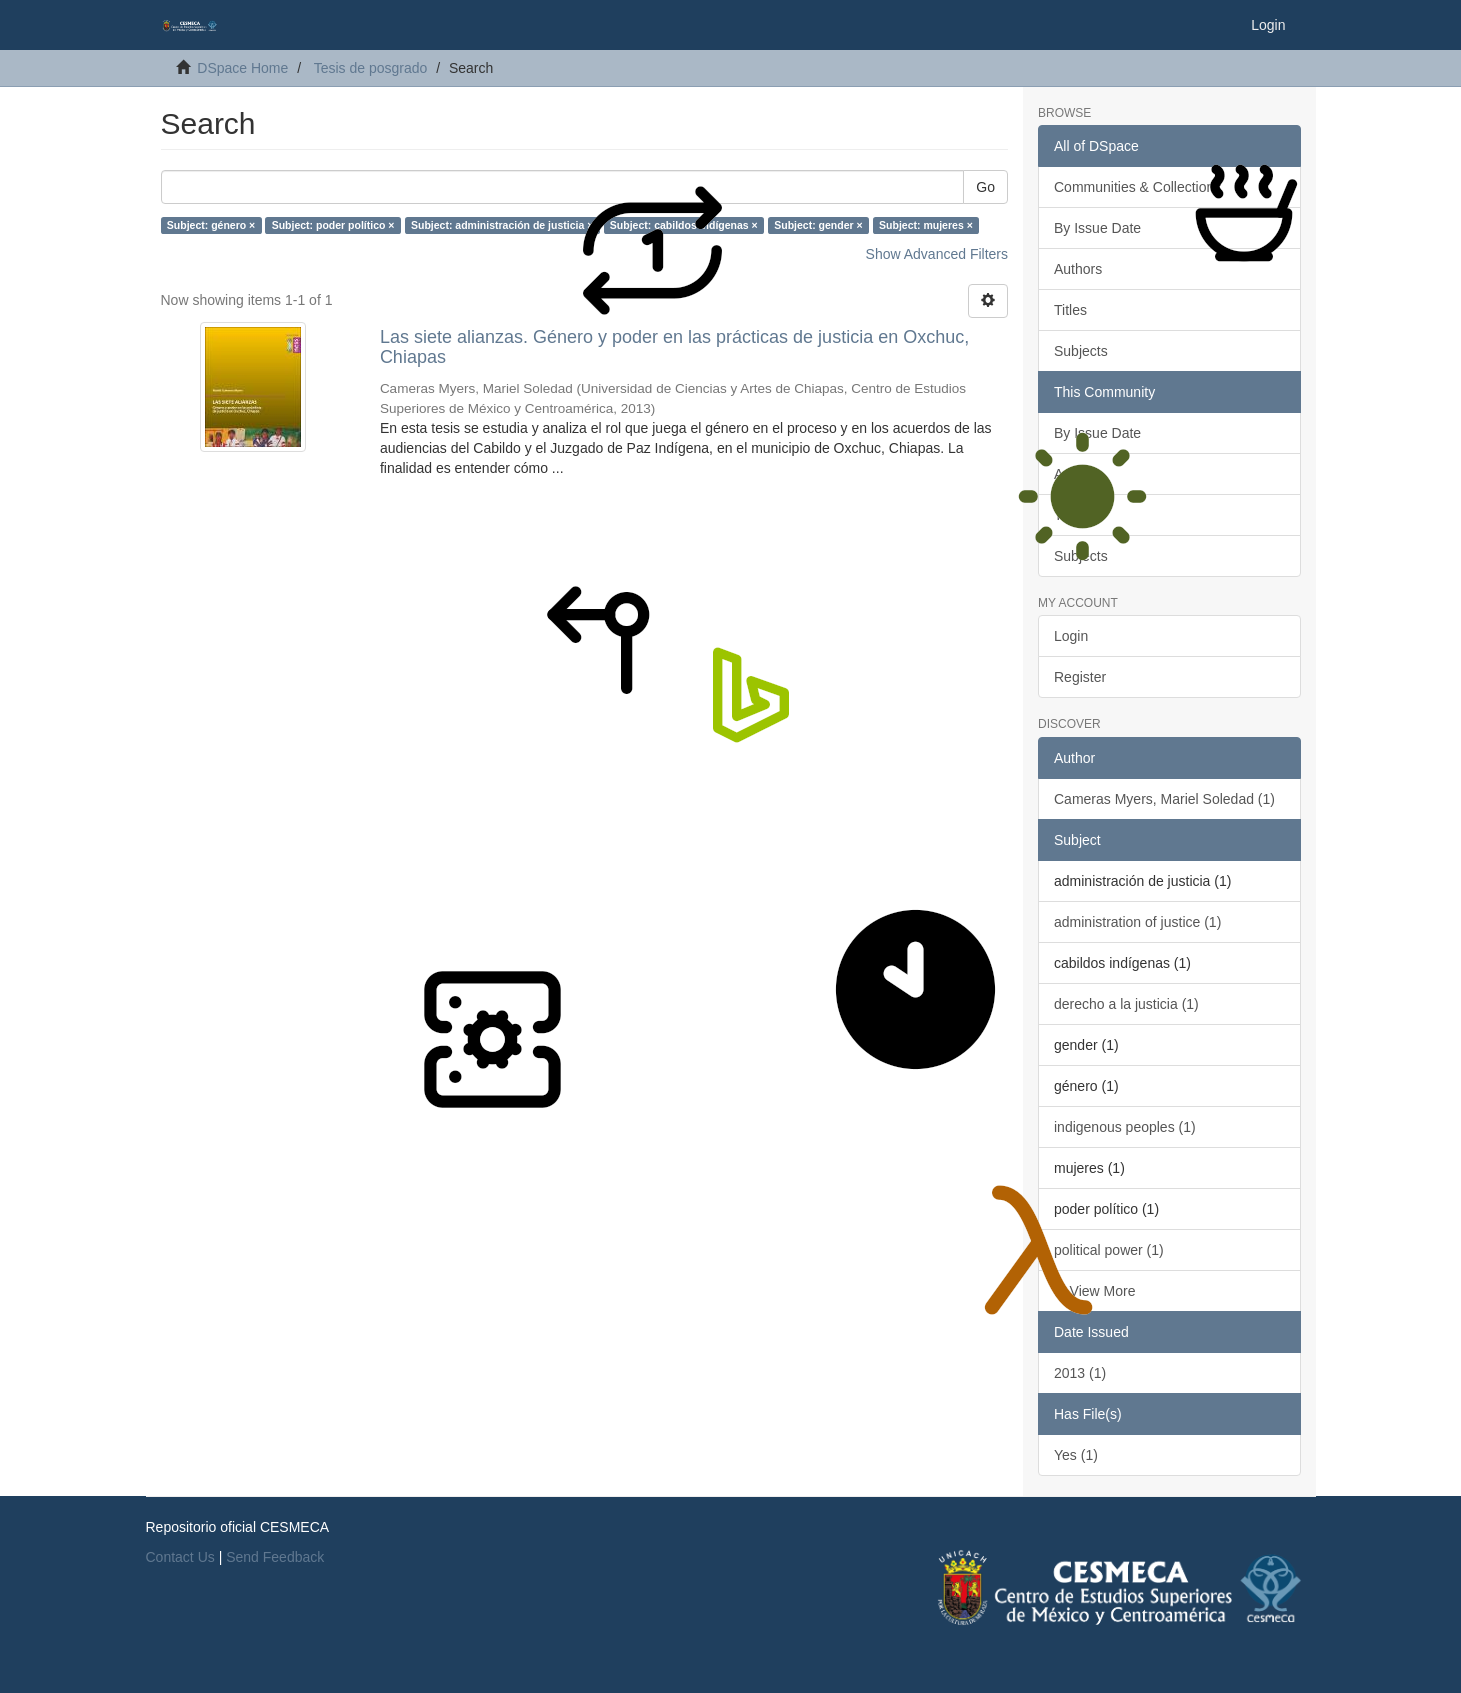 Image resolution: width=1461 pixels, height=1693 pixels. What do you see at coordinates (1244, 213) in the screenshot?
I see `browse soup or hot food options` at bounding box center [1244, 213].